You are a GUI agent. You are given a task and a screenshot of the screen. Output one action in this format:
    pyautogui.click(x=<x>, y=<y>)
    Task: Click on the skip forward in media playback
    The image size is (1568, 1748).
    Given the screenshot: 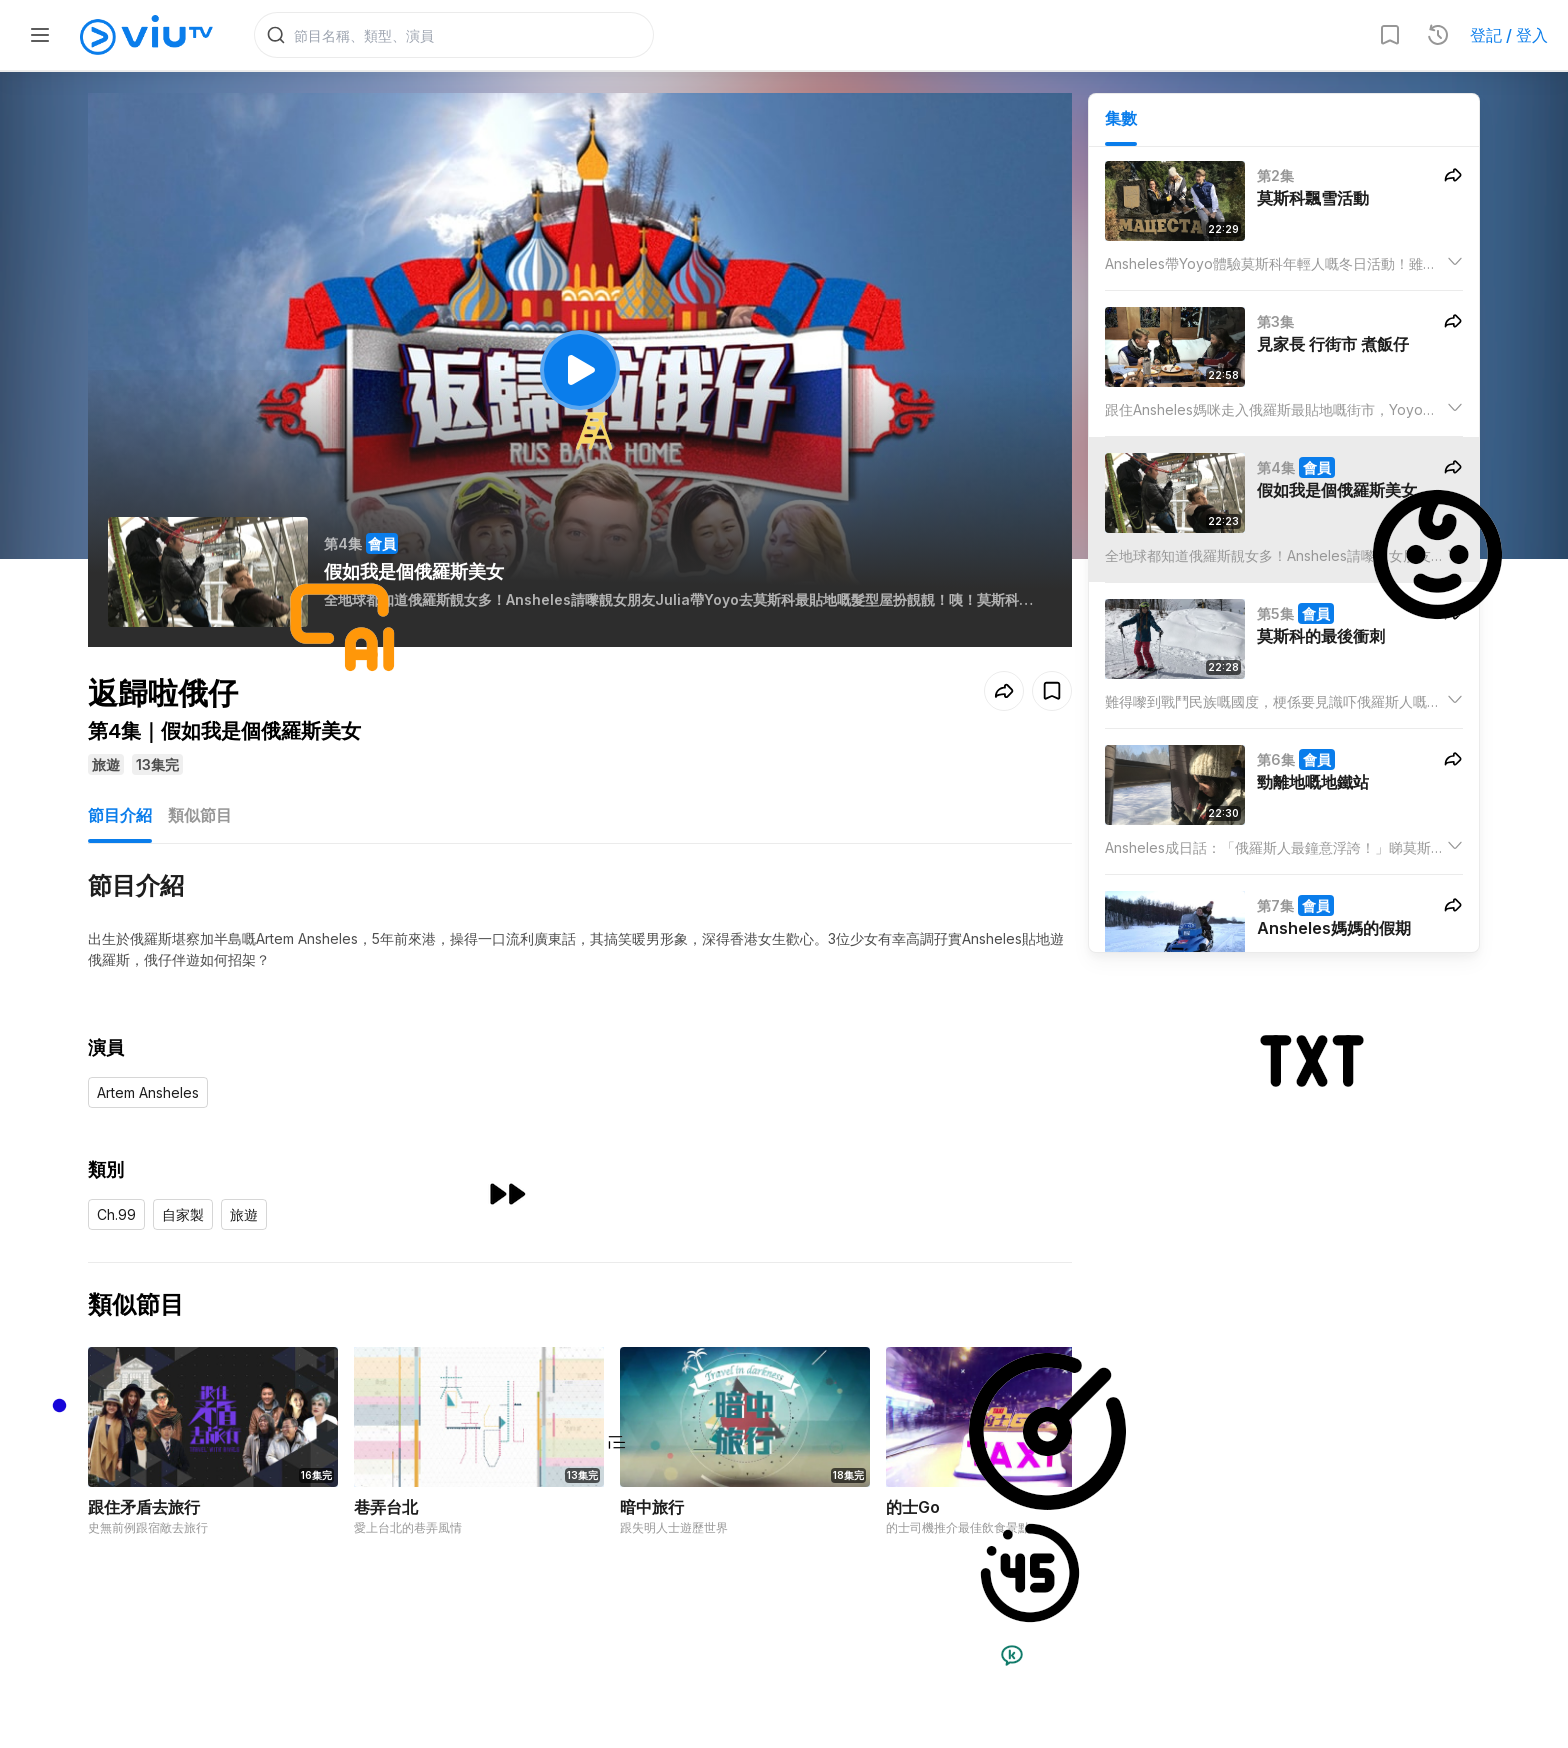 What is the action you would take?
    pyautogui.click(x=507, y=1194)
    